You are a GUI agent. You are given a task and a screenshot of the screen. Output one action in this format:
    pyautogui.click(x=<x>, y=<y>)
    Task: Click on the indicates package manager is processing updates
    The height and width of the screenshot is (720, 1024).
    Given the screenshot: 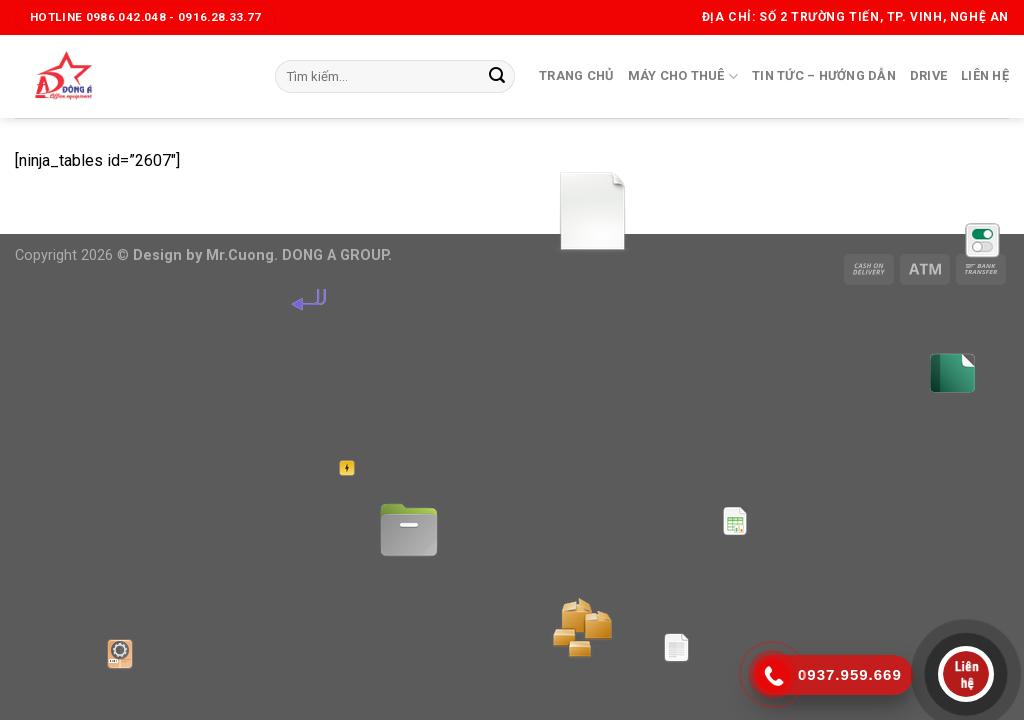 What is the action you would take?
    pyautogui.click(x=120, y=654)
    